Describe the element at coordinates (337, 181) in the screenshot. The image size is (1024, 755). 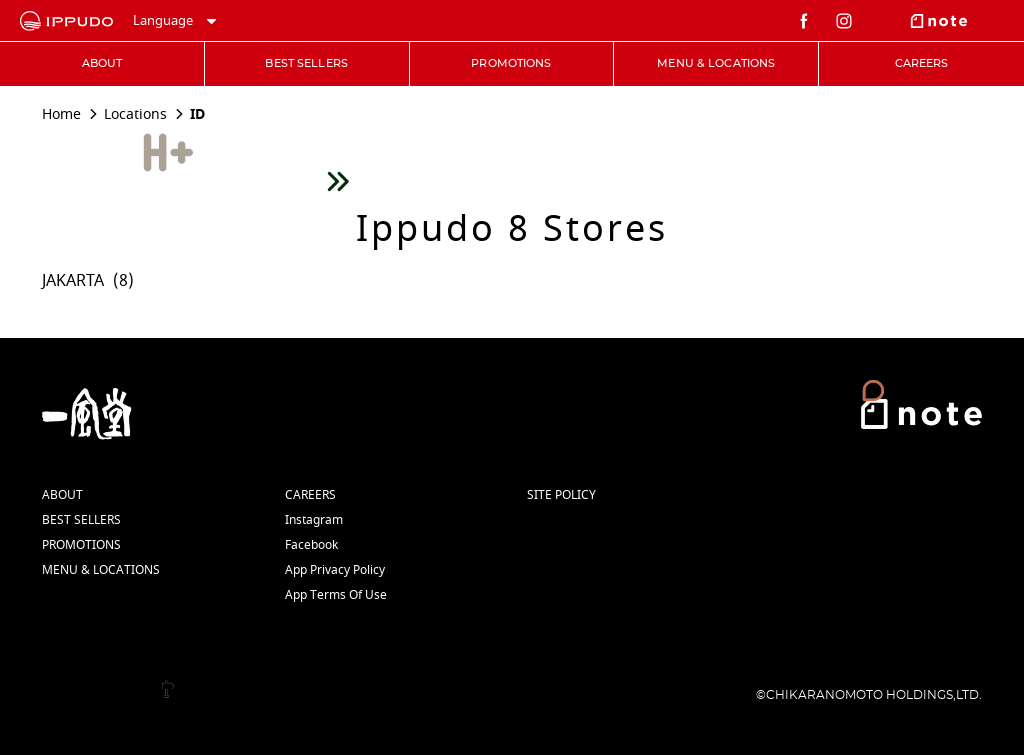
I see `skip forward or advance to next item` at that location.